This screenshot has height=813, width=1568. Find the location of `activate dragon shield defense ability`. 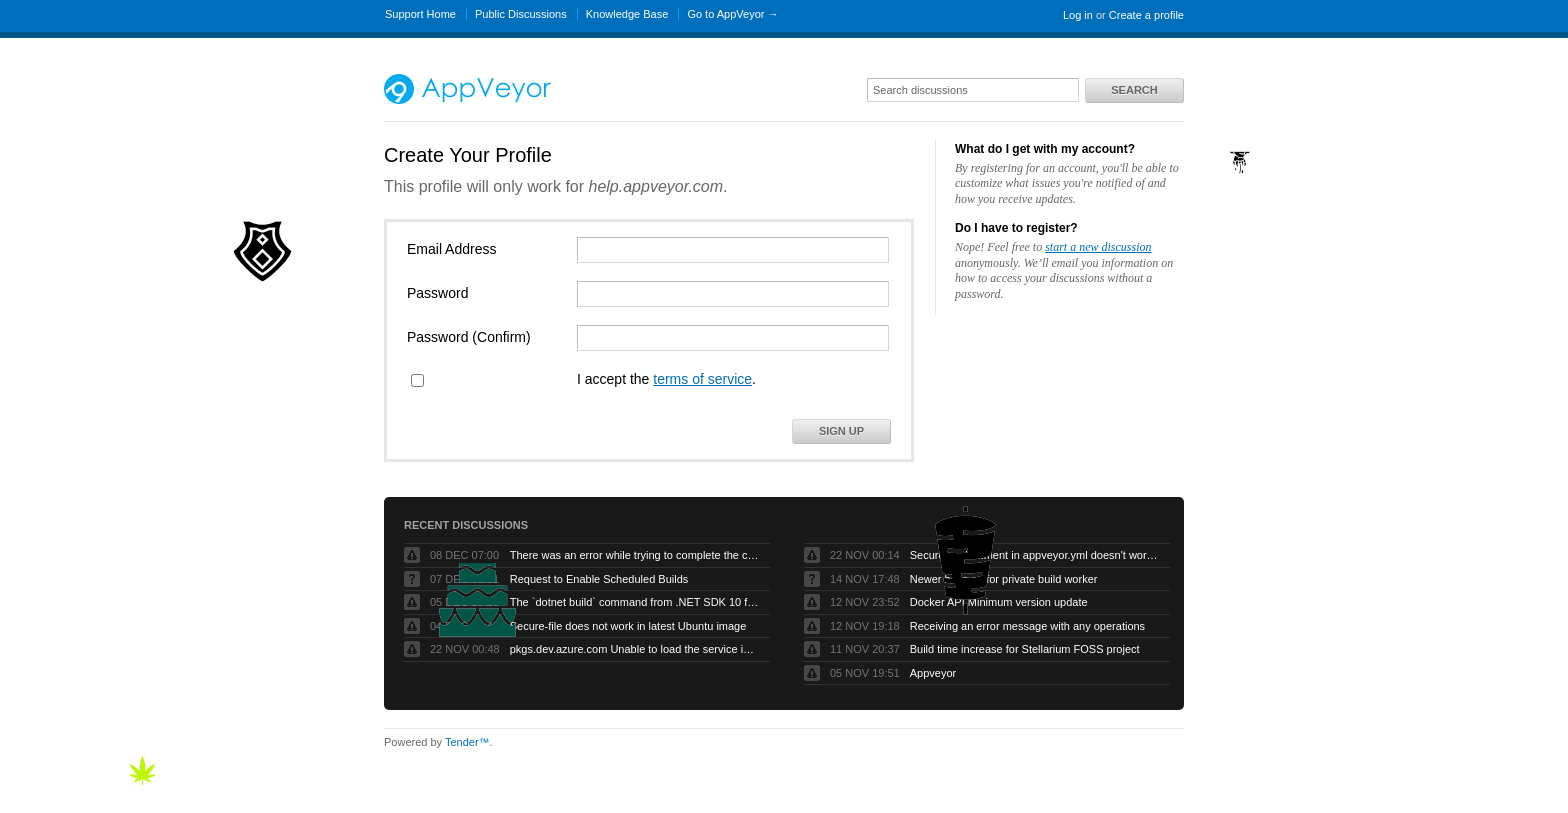

activate dragon shield defense ability is located at coordinates (262, 251).